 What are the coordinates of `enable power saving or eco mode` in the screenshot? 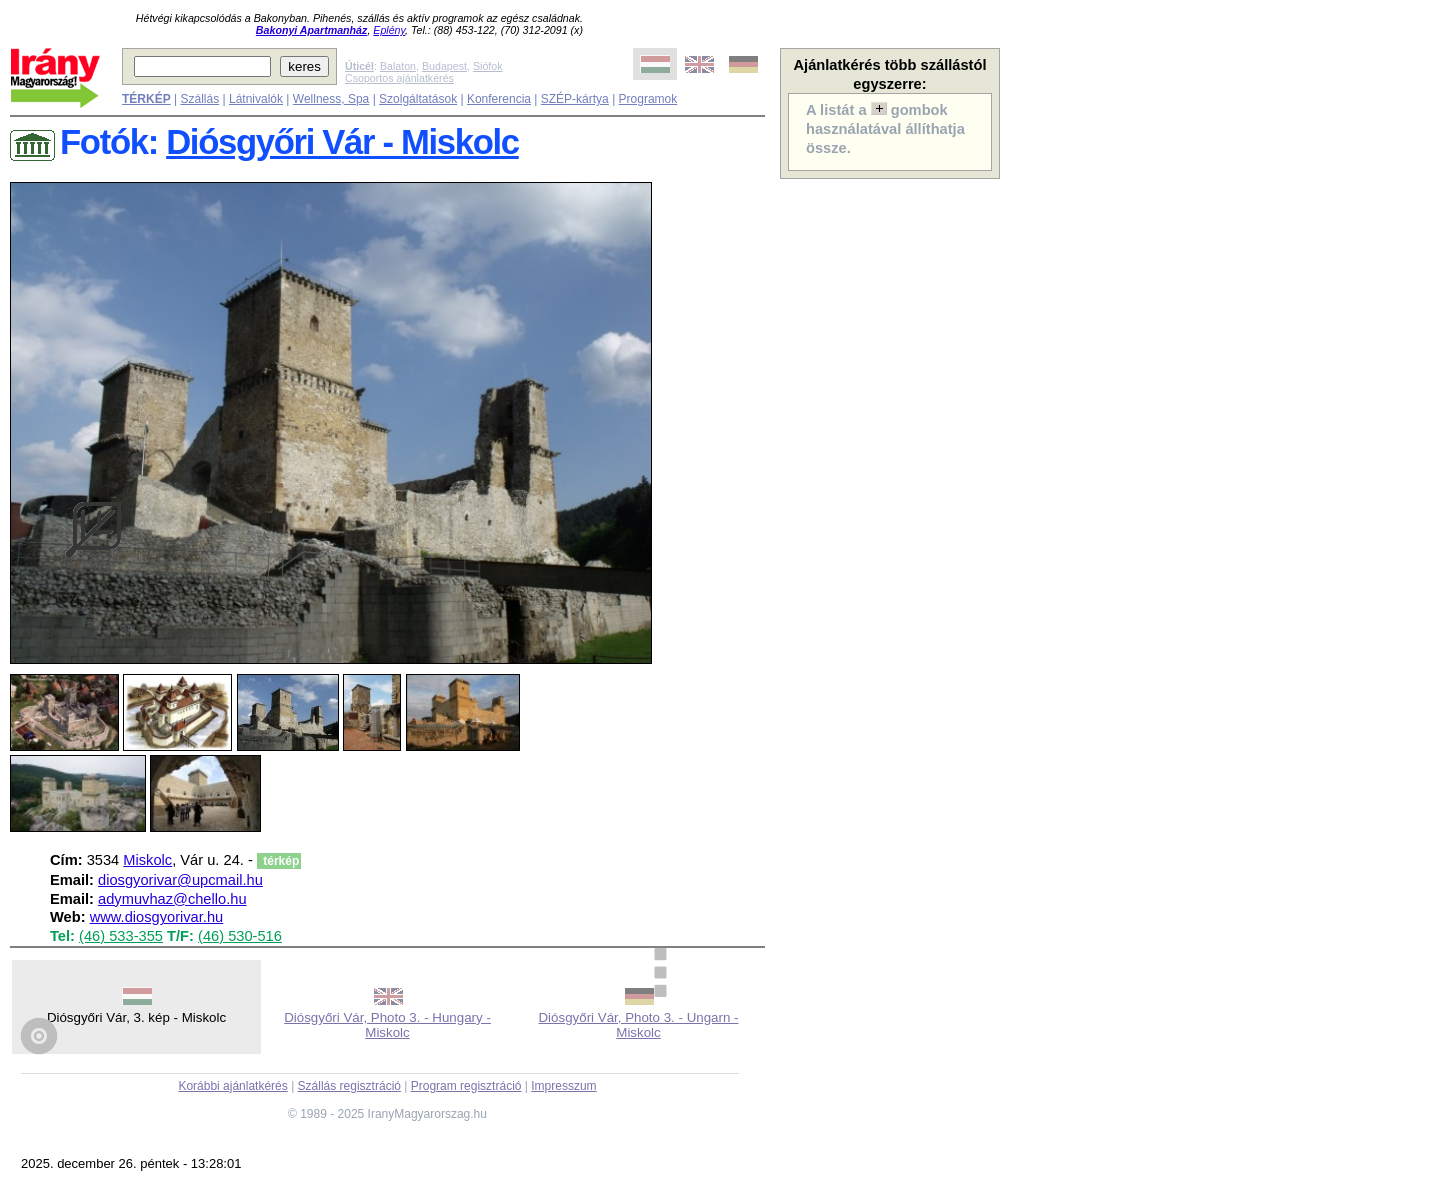 It's located at (93, 530).